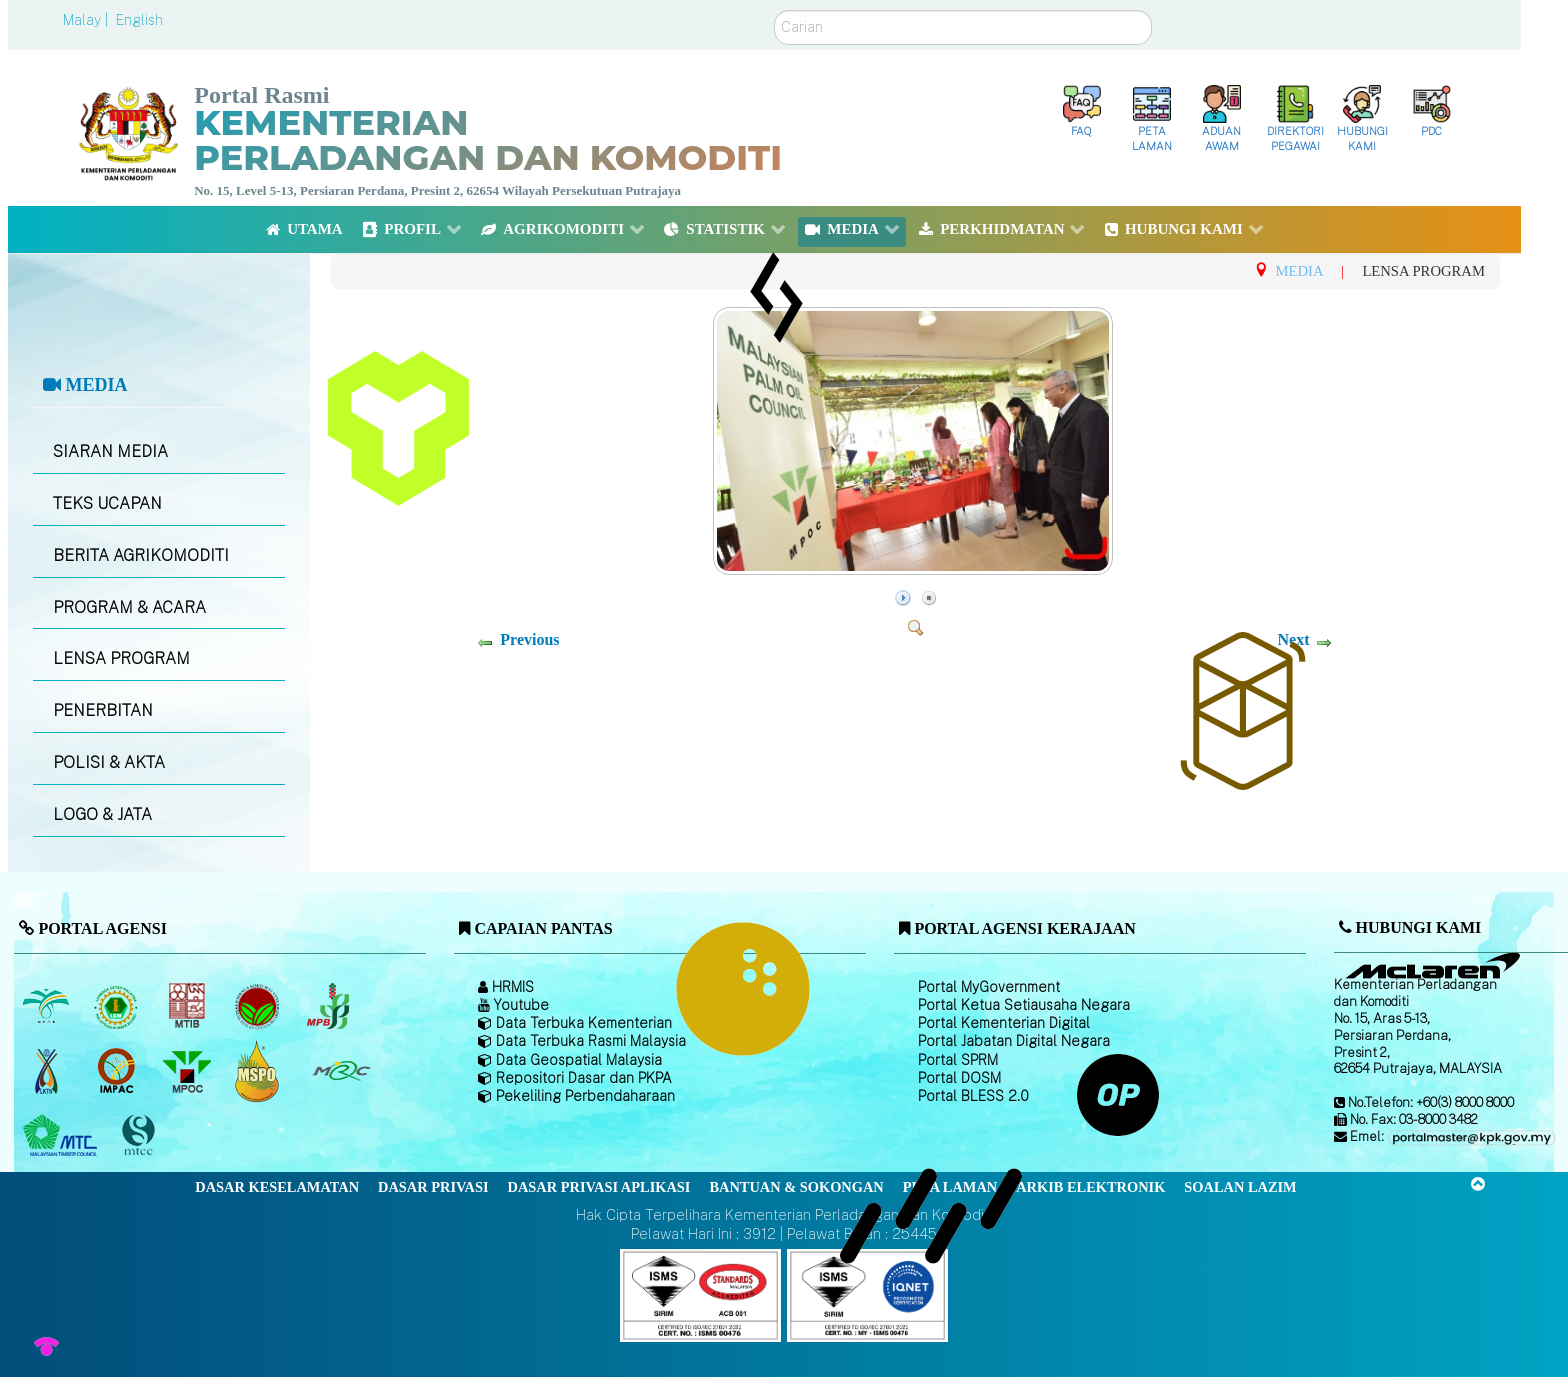 This screenshot has height=1377, width=1568. I want to click on drizzle ORM logo, so click(931, 1216).